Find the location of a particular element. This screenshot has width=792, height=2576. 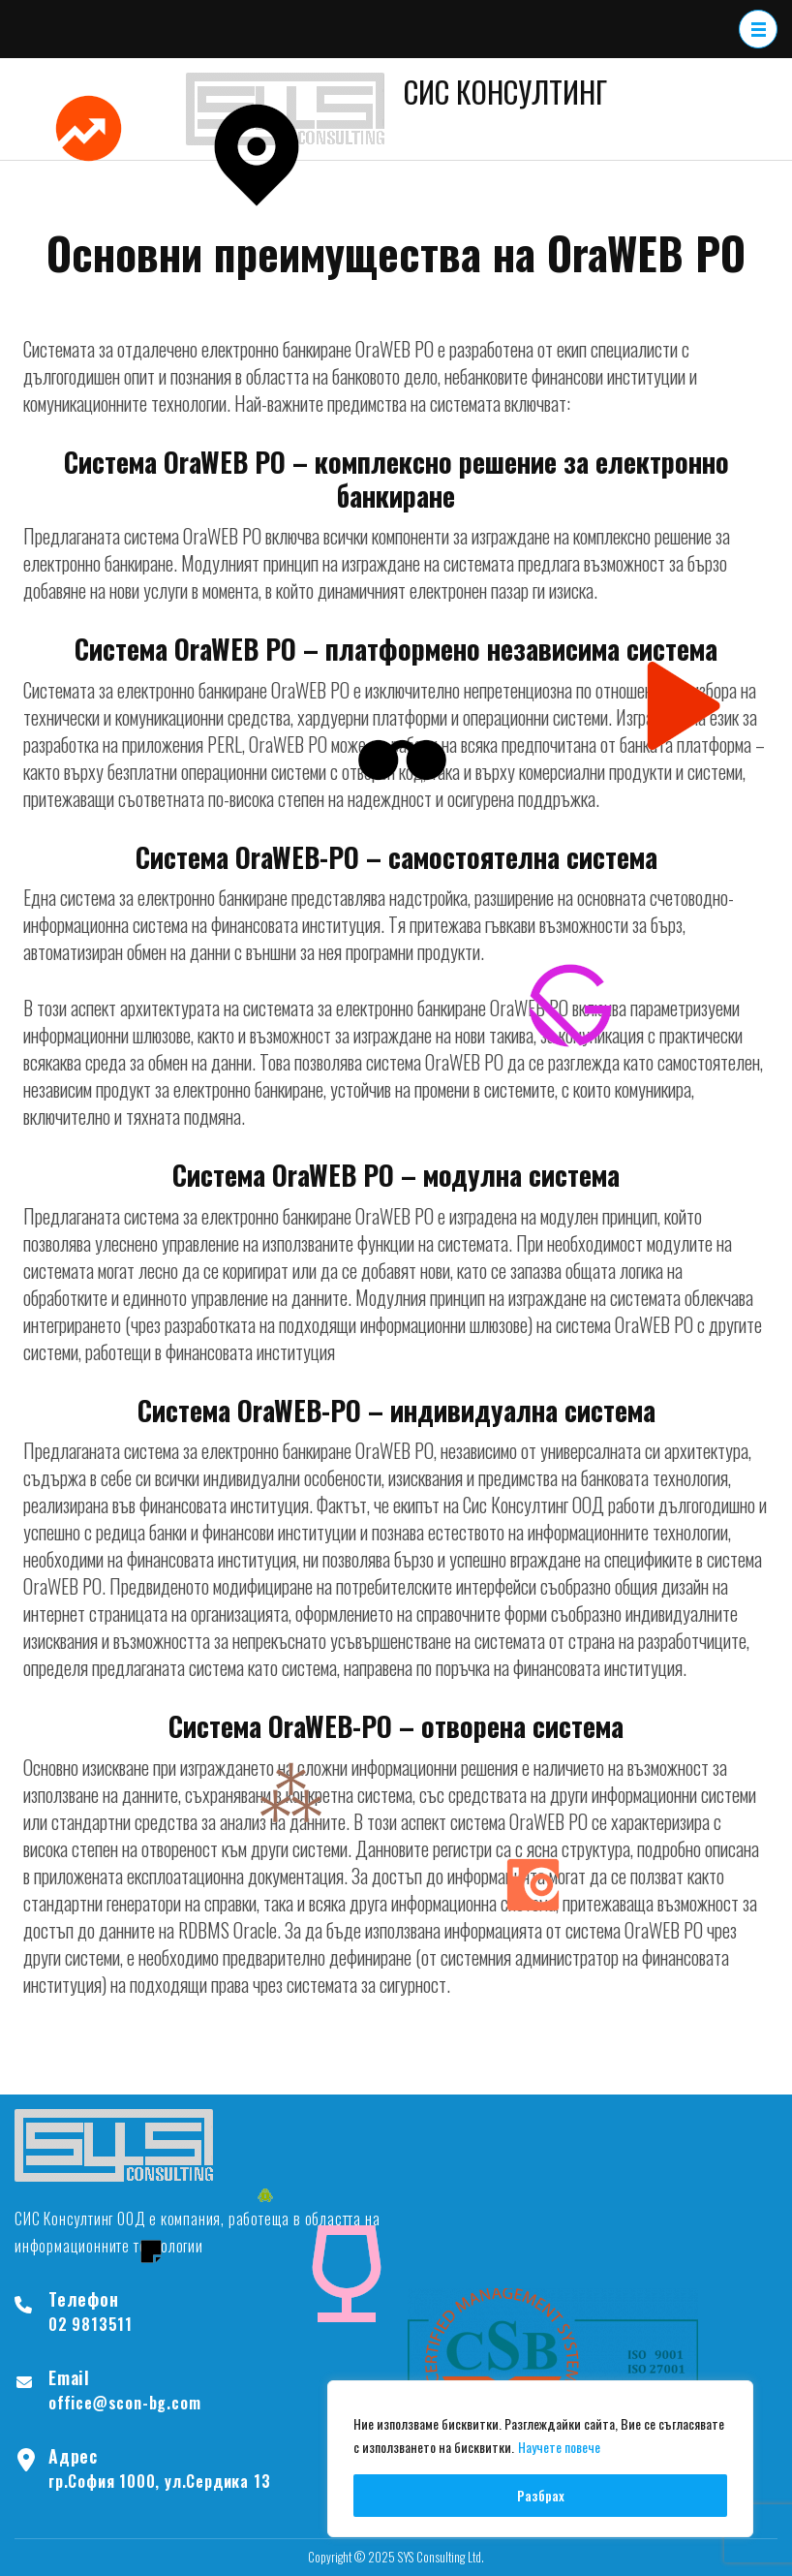

access photo gallery or camera roll is located at coordinates (533, 1884).